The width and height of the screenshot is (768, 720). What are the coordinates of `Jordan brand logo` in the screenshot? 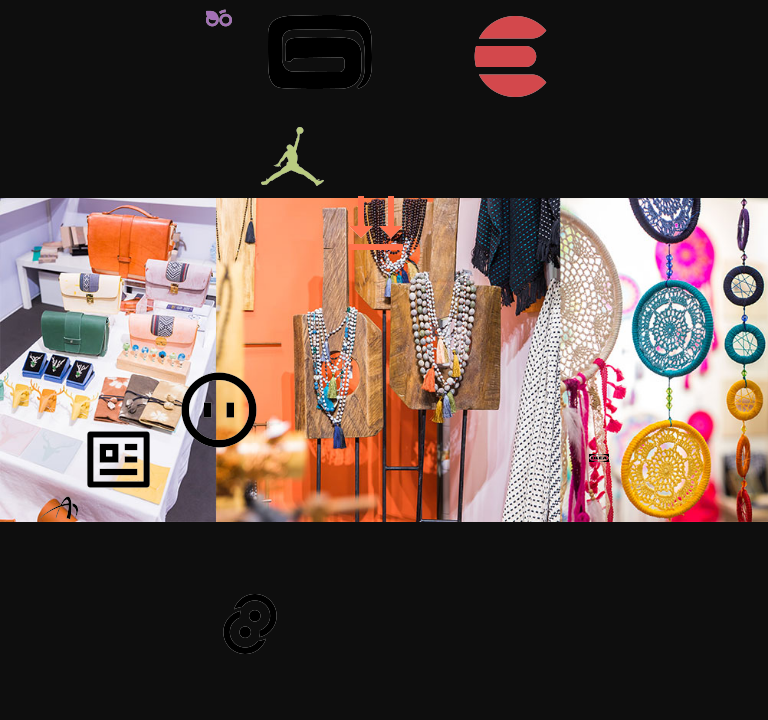 It's located at (292, 156).